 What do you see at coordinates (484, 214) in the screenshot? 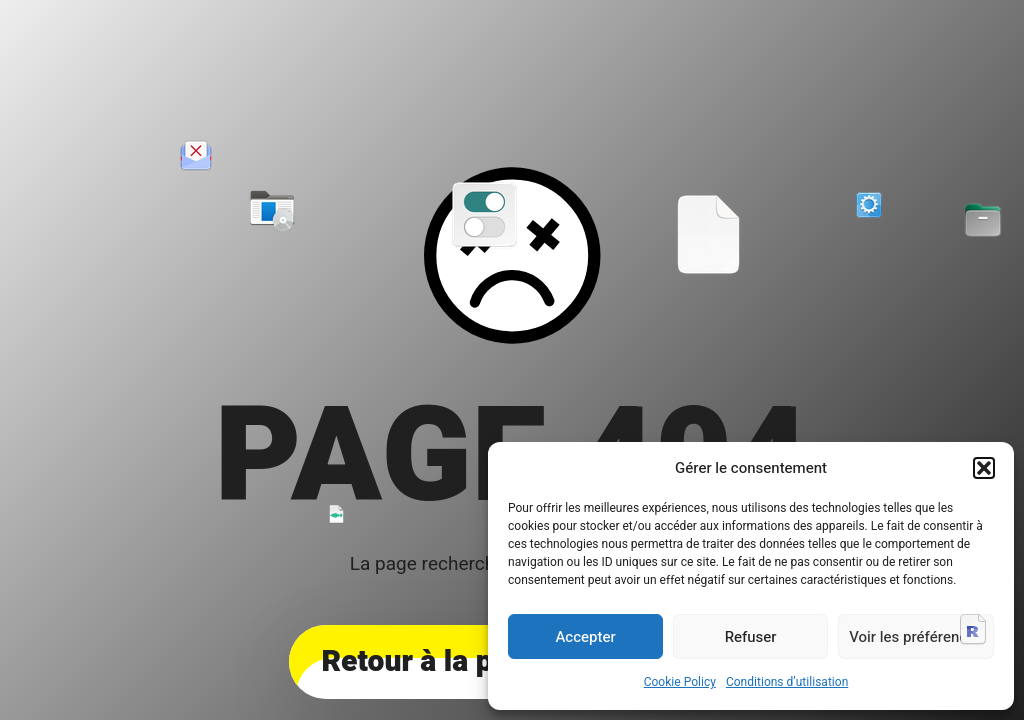
I see `open gnome tweaks settings application` at bounding box center [484, 214].